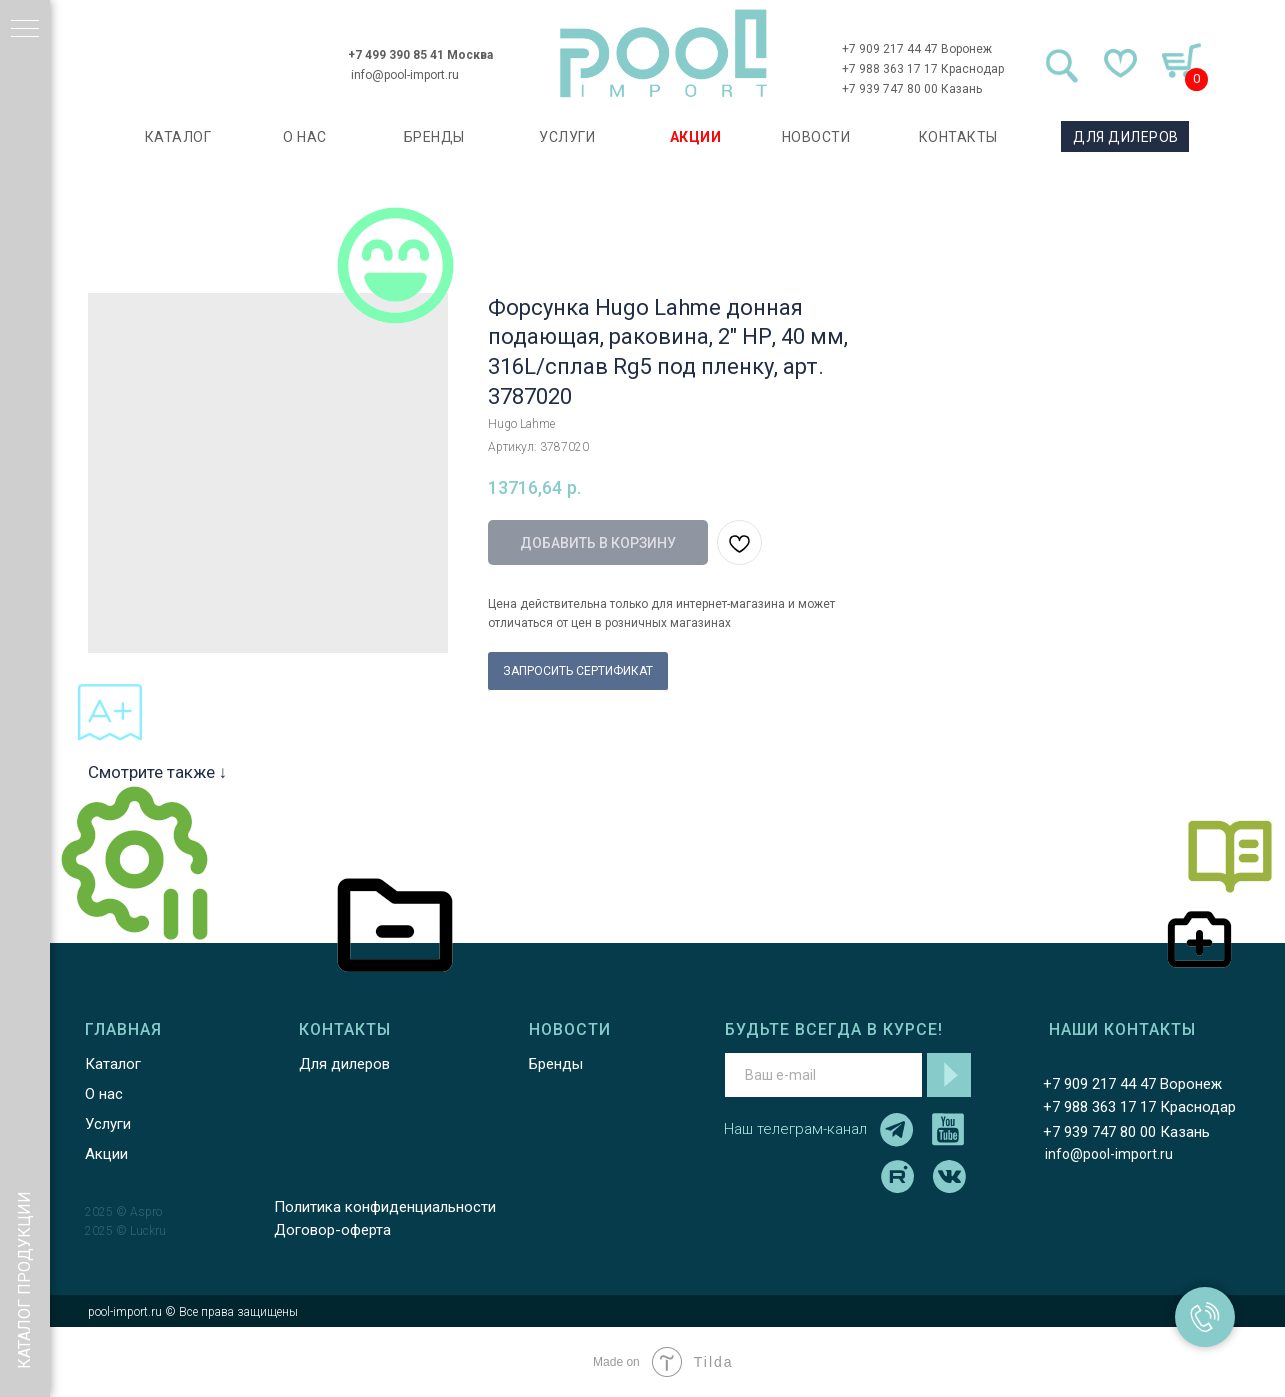 Image resolution: width=1285 pixels, height=1397 pixels. What do you see at coordinates (395, 923) in the screenshot?
I see `remove a folder` at bounding box center [395, 923].